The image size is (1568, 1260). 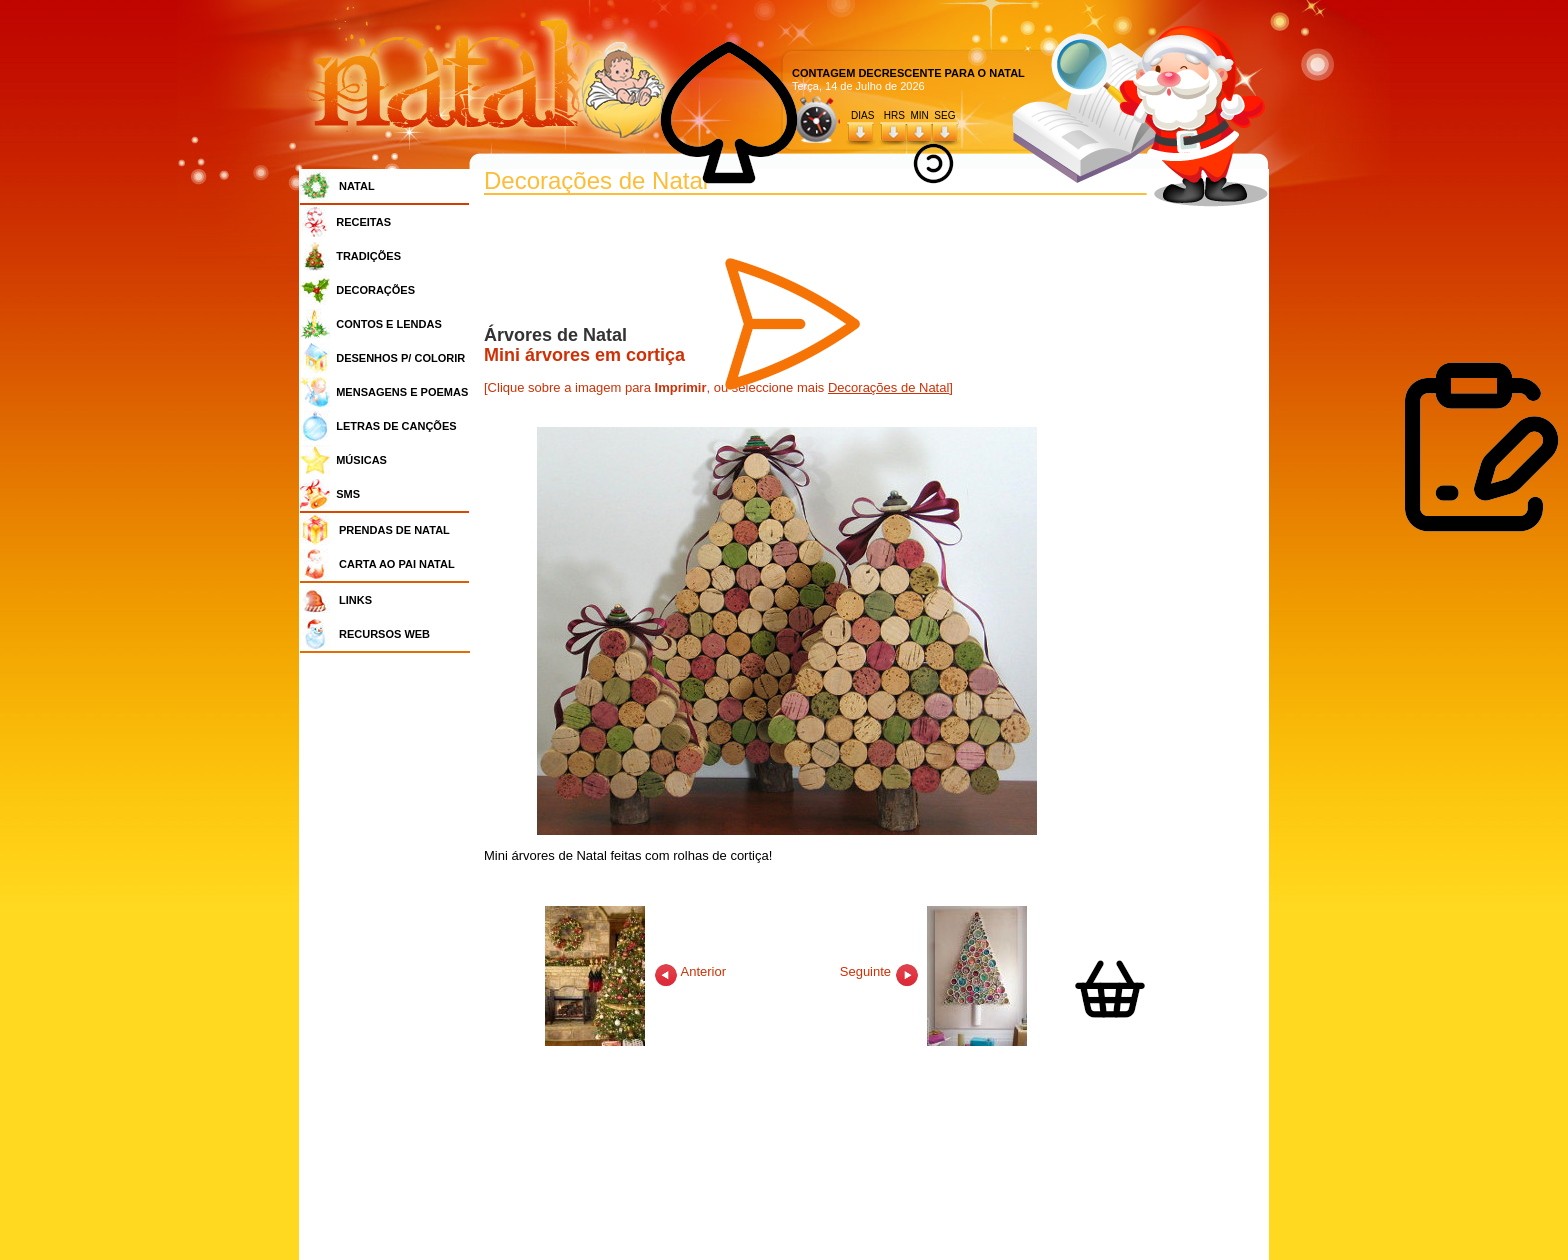 What do you see at coordinates (729, 115) in the screenshot?
I see `spade suit icon for card games` at bounding box center [729, 115].